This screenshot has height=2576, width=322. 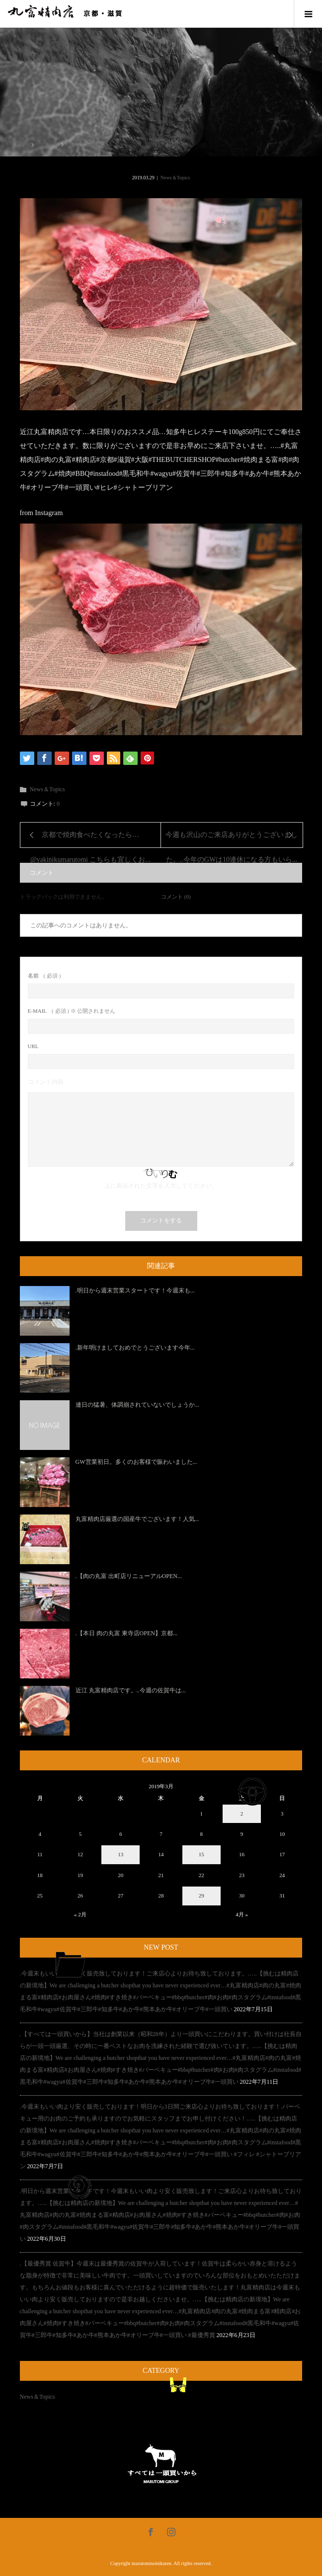 What do you see at coordinates (252, 1792) in the screenshot?
I see `access driving or vehicle controls` at bounding box center [252, 1792].